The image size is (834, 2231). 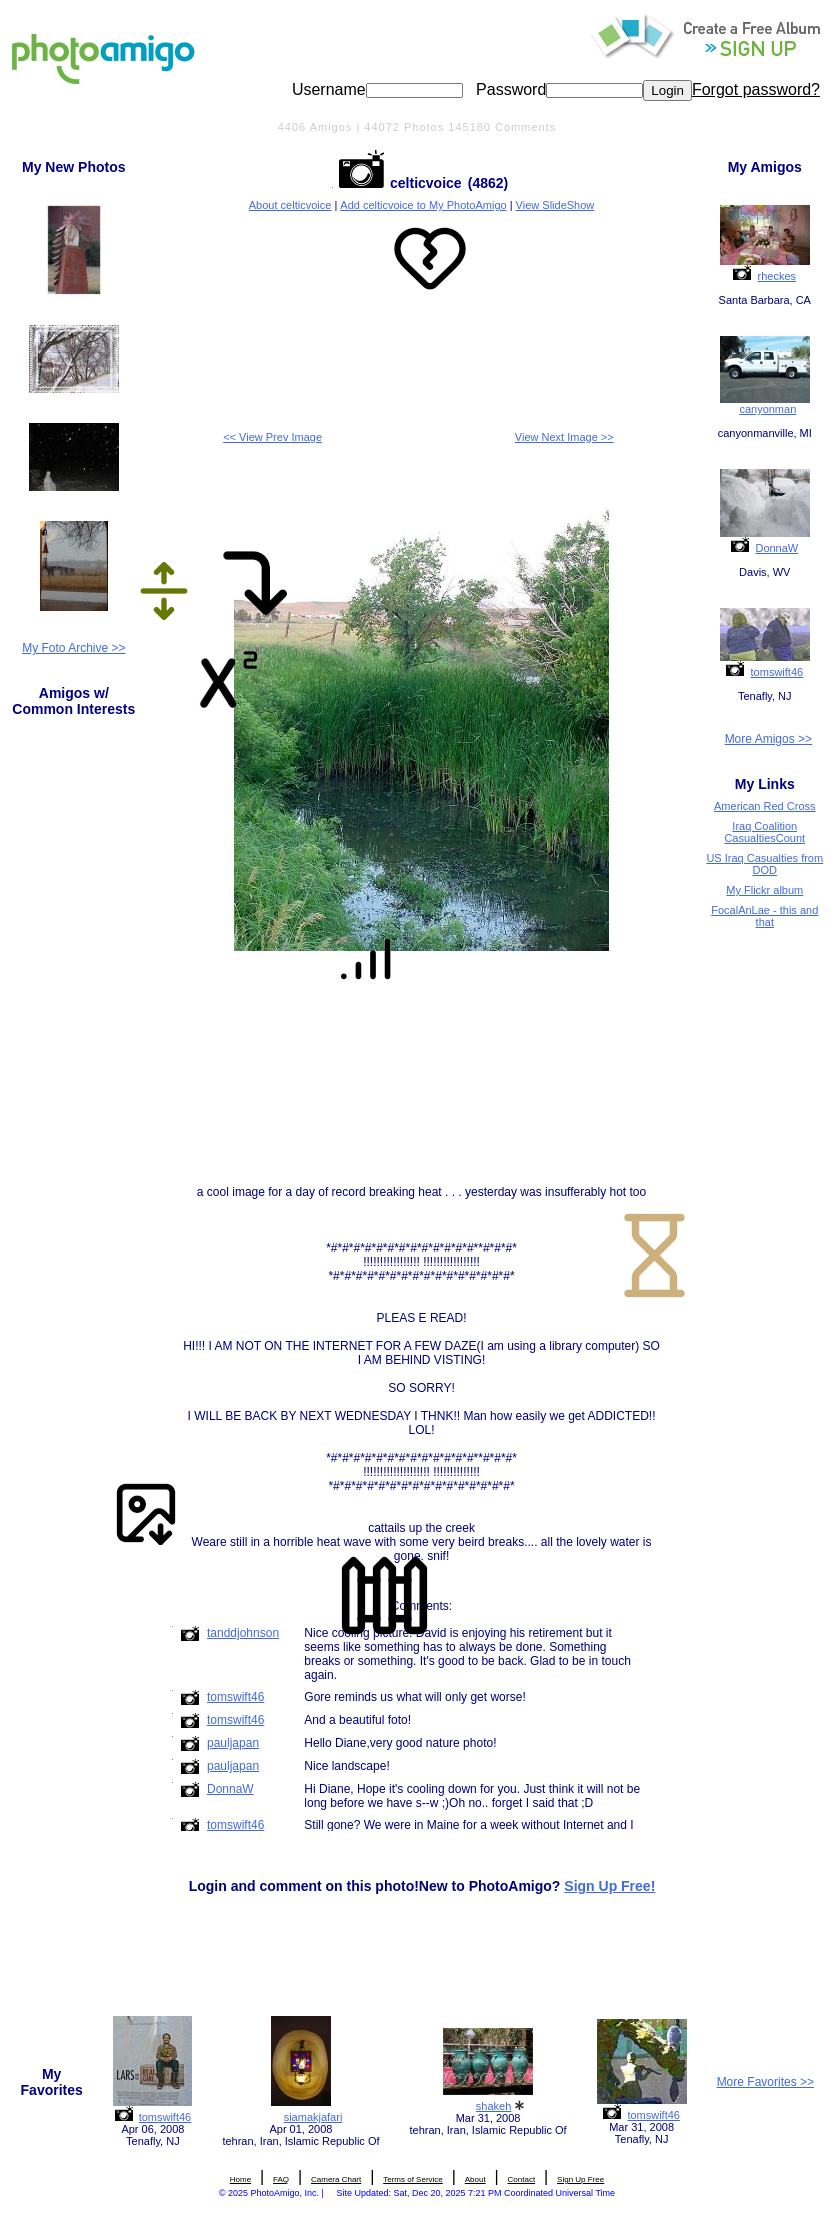 I want to click on set boundary or privacy restrictions, so click(x=384, y=1595).